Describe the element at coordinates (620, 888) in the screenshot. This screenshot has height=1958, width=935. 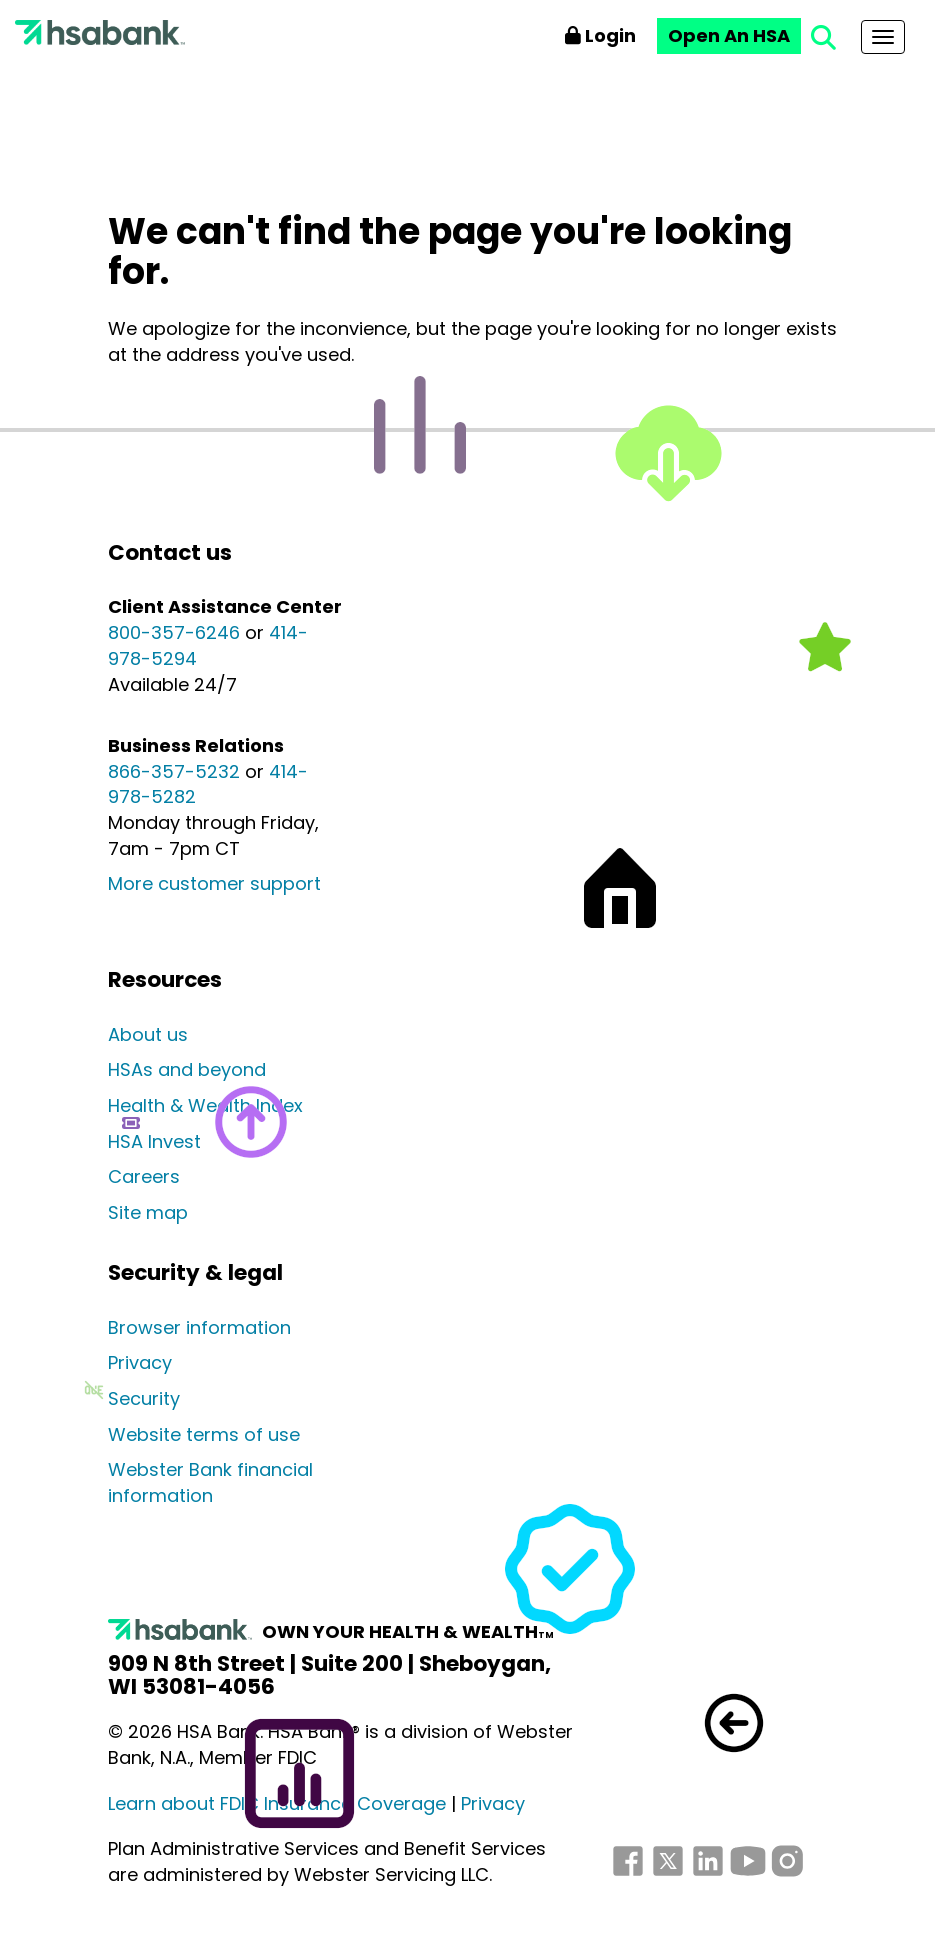
I see `navigate to home screen` at that location.